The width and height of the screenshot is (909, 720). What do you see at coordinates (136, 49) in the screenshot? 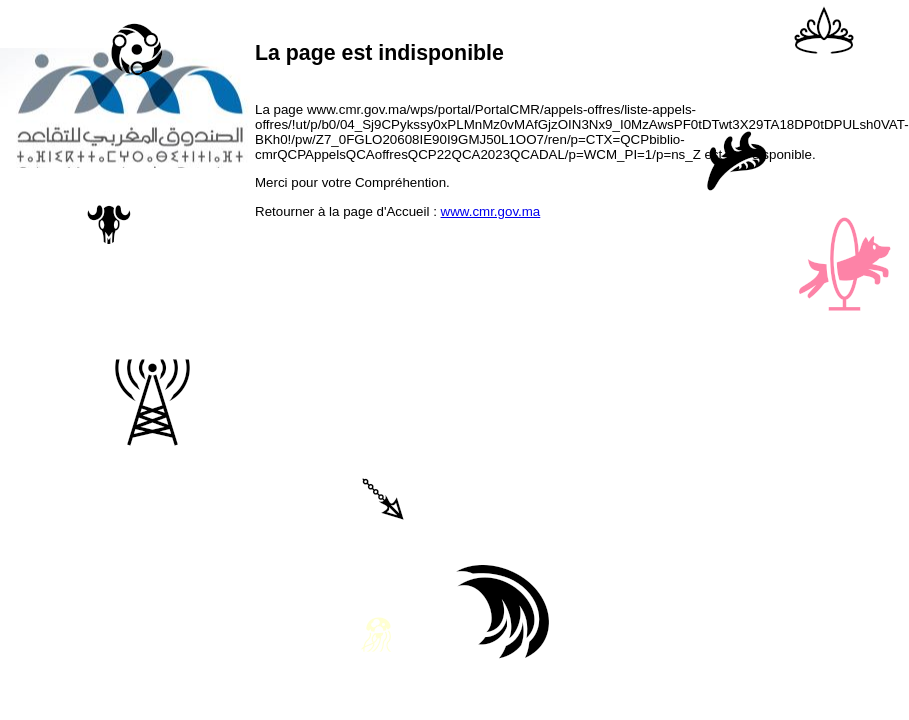
I see `decorative symbol representing infinity or interconnection` at bounding box center [136, 49].